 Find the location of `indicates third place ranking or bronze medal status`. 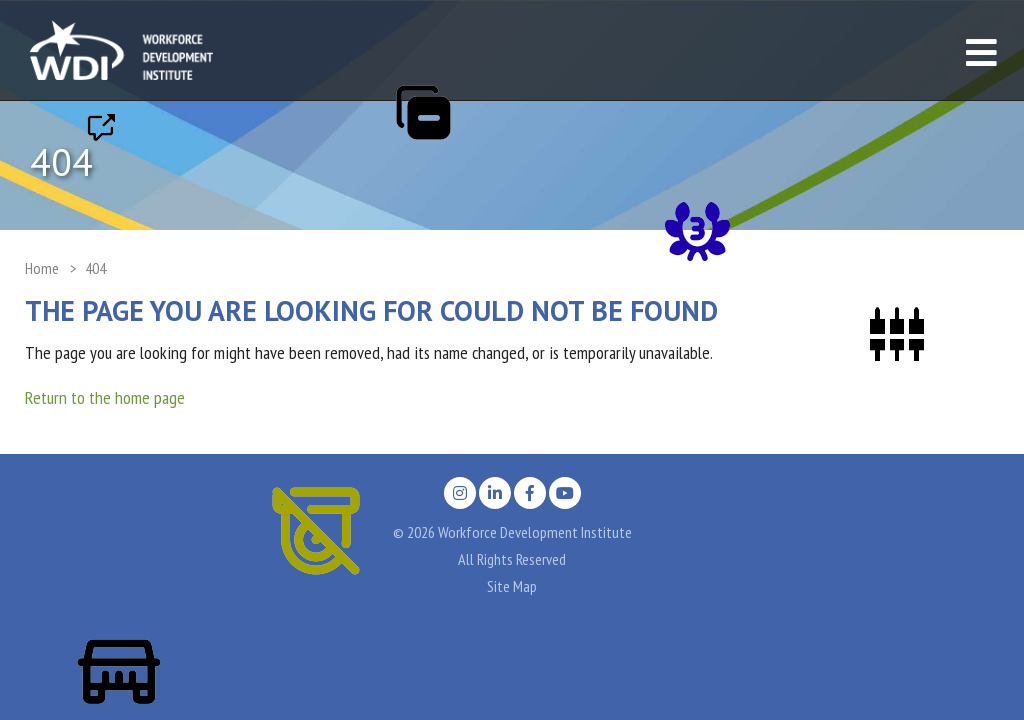

indicates third place ranking or bronze medal status is located at coordinates (697, 231).